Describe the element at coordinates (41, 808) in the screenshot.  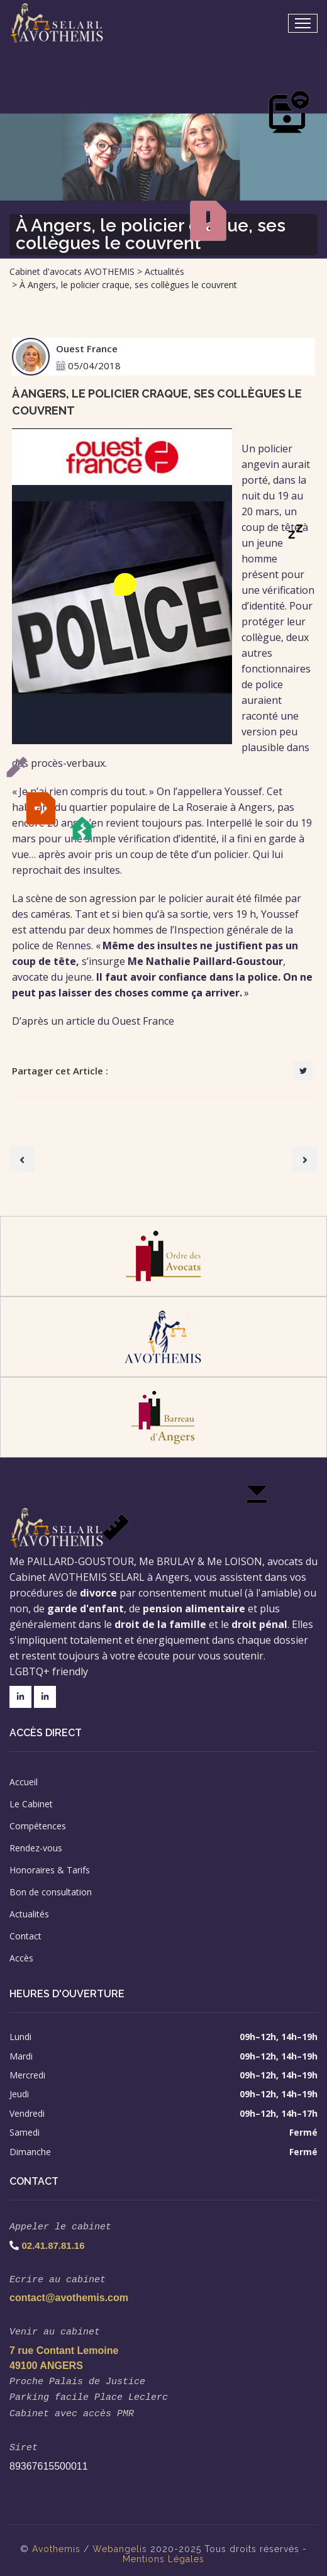
I see `transfer or export a file` at that location.